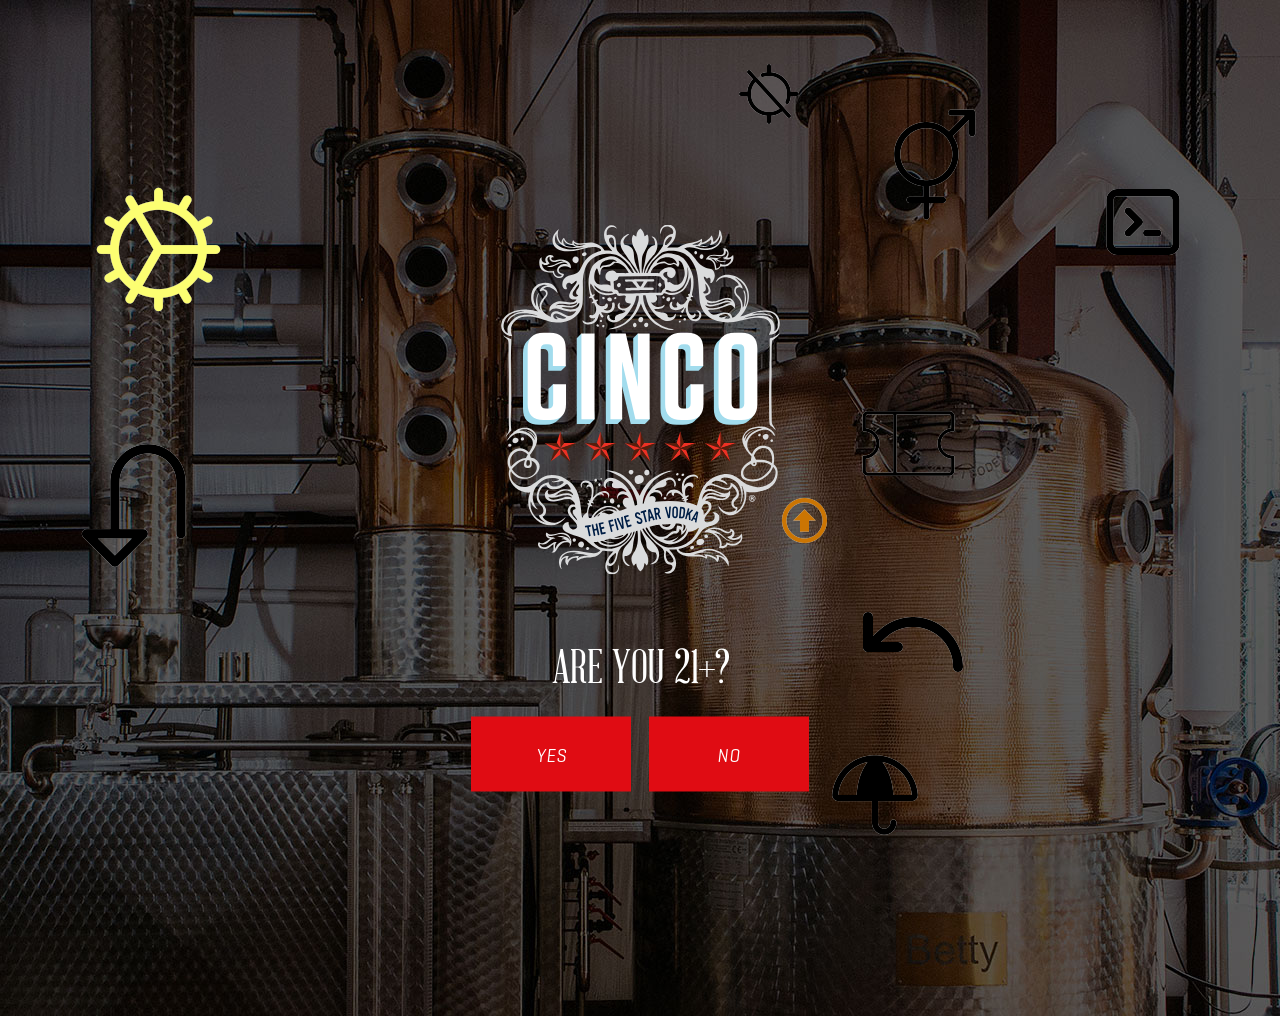 The height and width of the screenshot is (1016, 1280). What do you see at coordinates (138, 505) in the screenshot?
I see `undo or reverse a previous action` at bounding box center [138, 505].